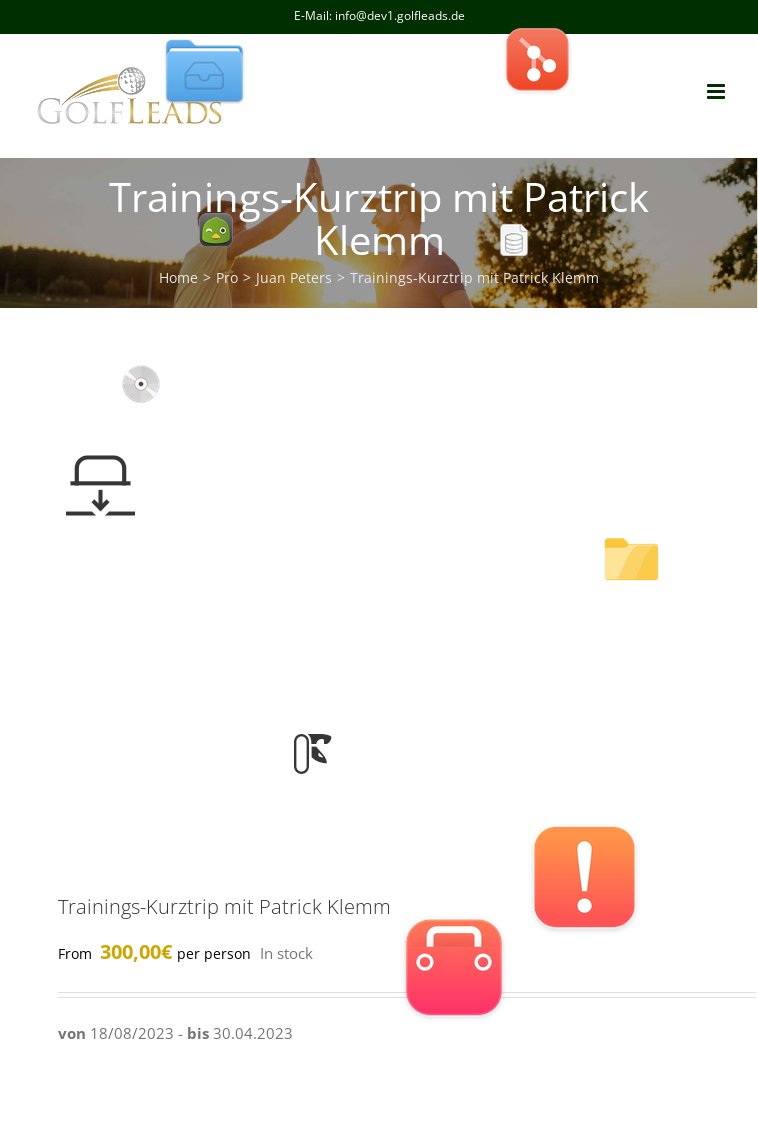 Image resolution: width=758 pixels, height=1128 pixels. What do you see at coordinates (216, 230) in the screenshot?
I see `open choqok microblogging client` at bounding box center [216, 230].